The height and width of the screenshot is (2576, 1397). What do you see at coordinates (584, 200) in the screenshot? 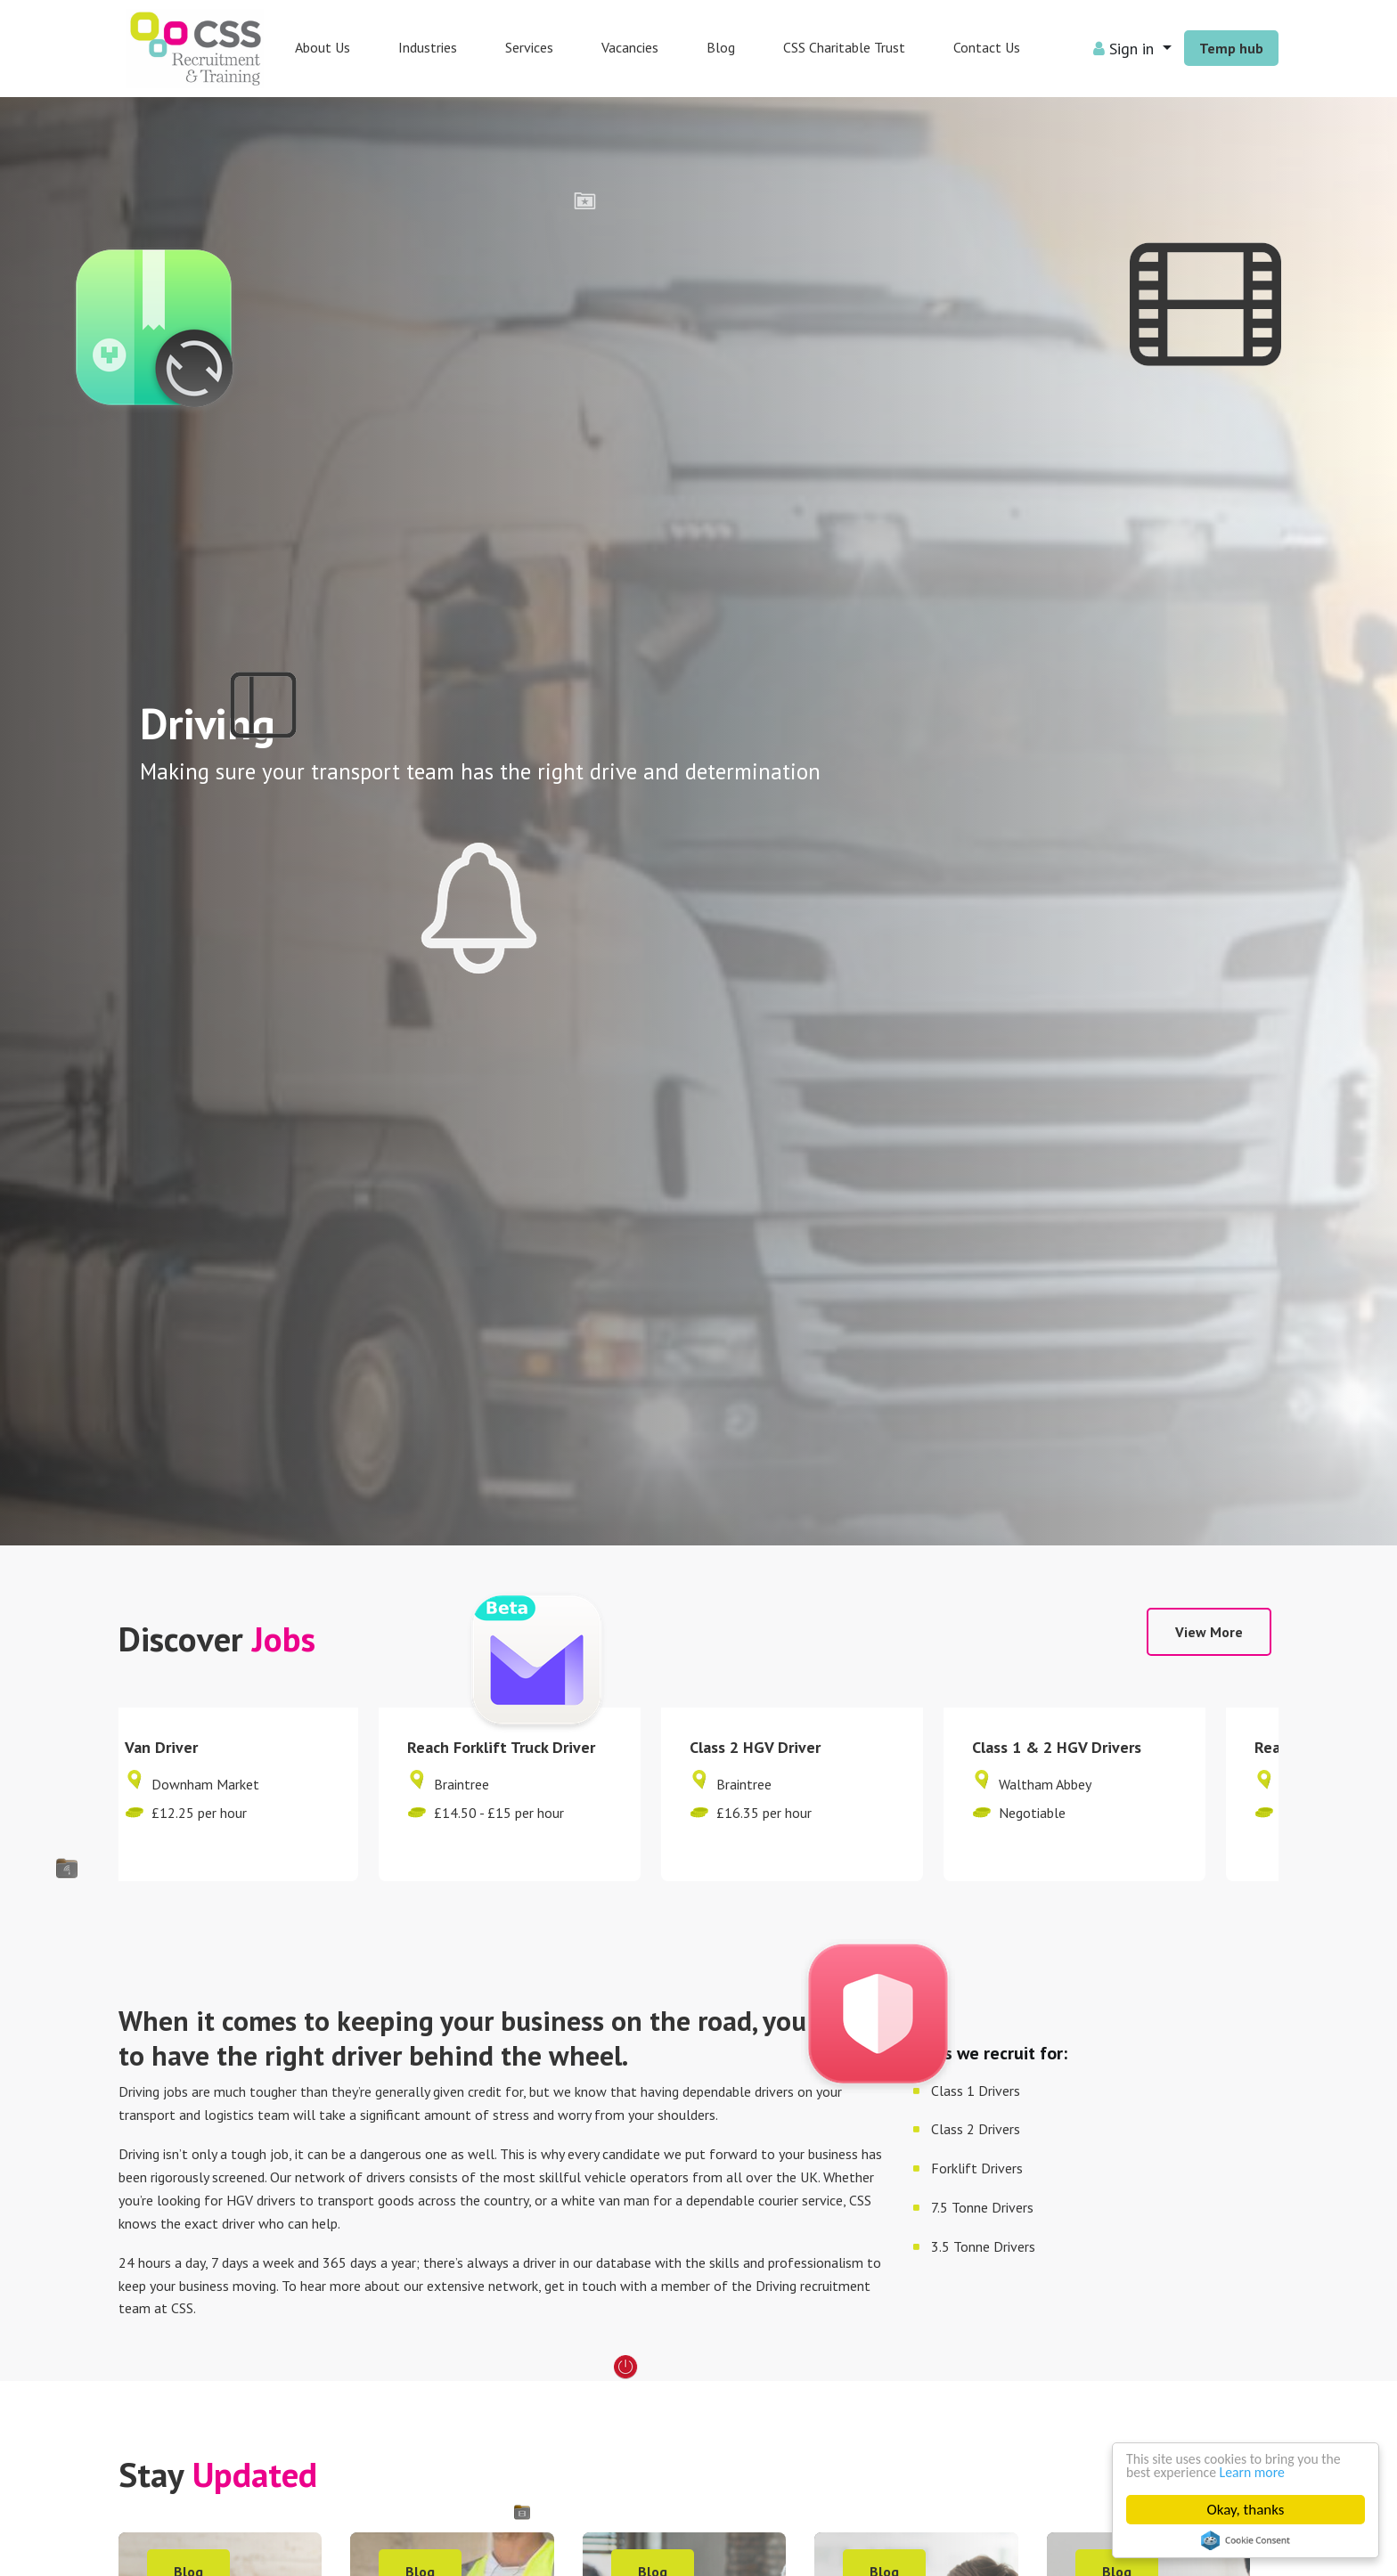
I see `access your favorites folder in the media library` at bounding box center [584, 200].